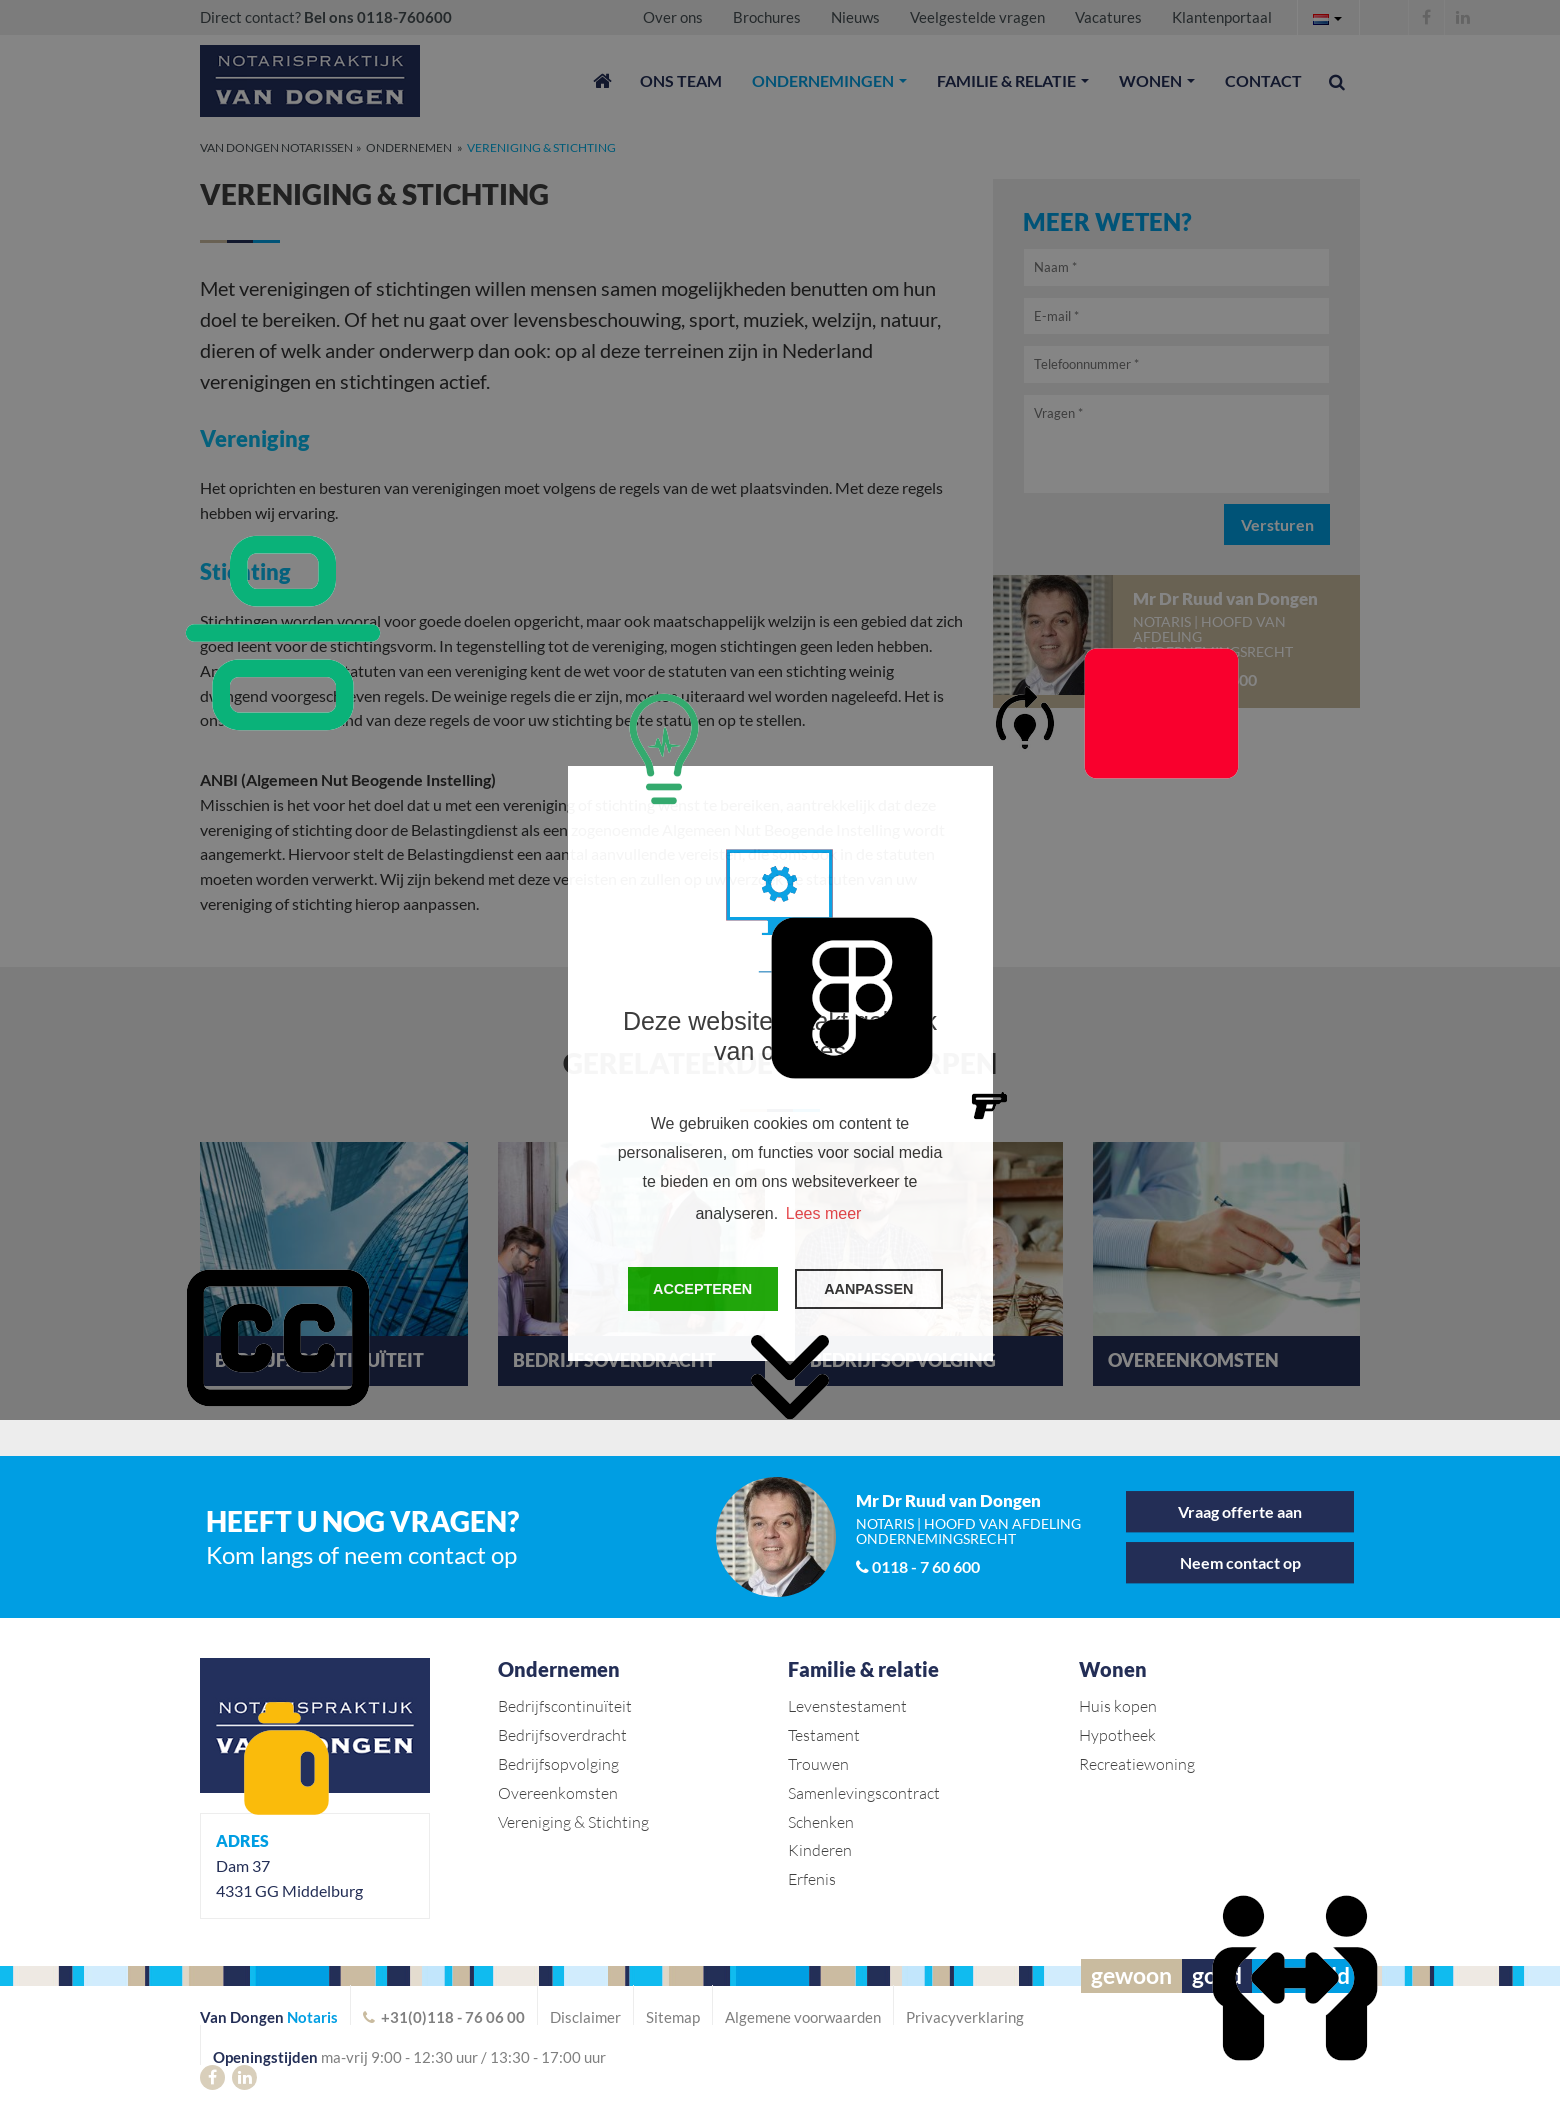 This screenshot has width=1560, height=2127. What do you see at coordinates (852, 998) in the screenshot?
I see `open Figma design app` at bounding box center [852, 998].